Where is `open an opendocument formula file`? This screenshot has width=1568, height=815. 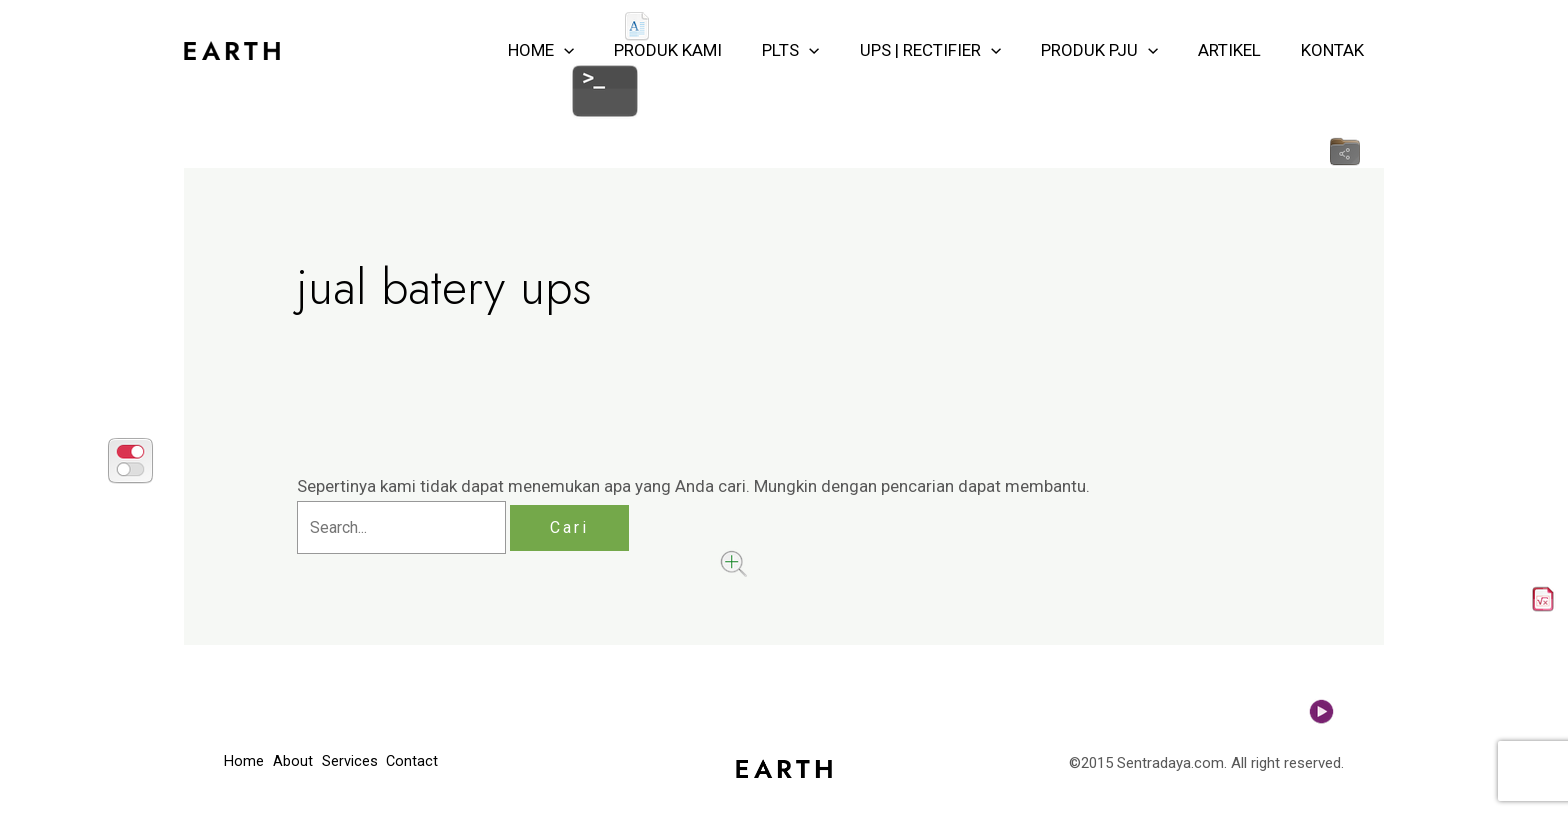
open an opendocument formula file is located at coordinates (1543, 599).